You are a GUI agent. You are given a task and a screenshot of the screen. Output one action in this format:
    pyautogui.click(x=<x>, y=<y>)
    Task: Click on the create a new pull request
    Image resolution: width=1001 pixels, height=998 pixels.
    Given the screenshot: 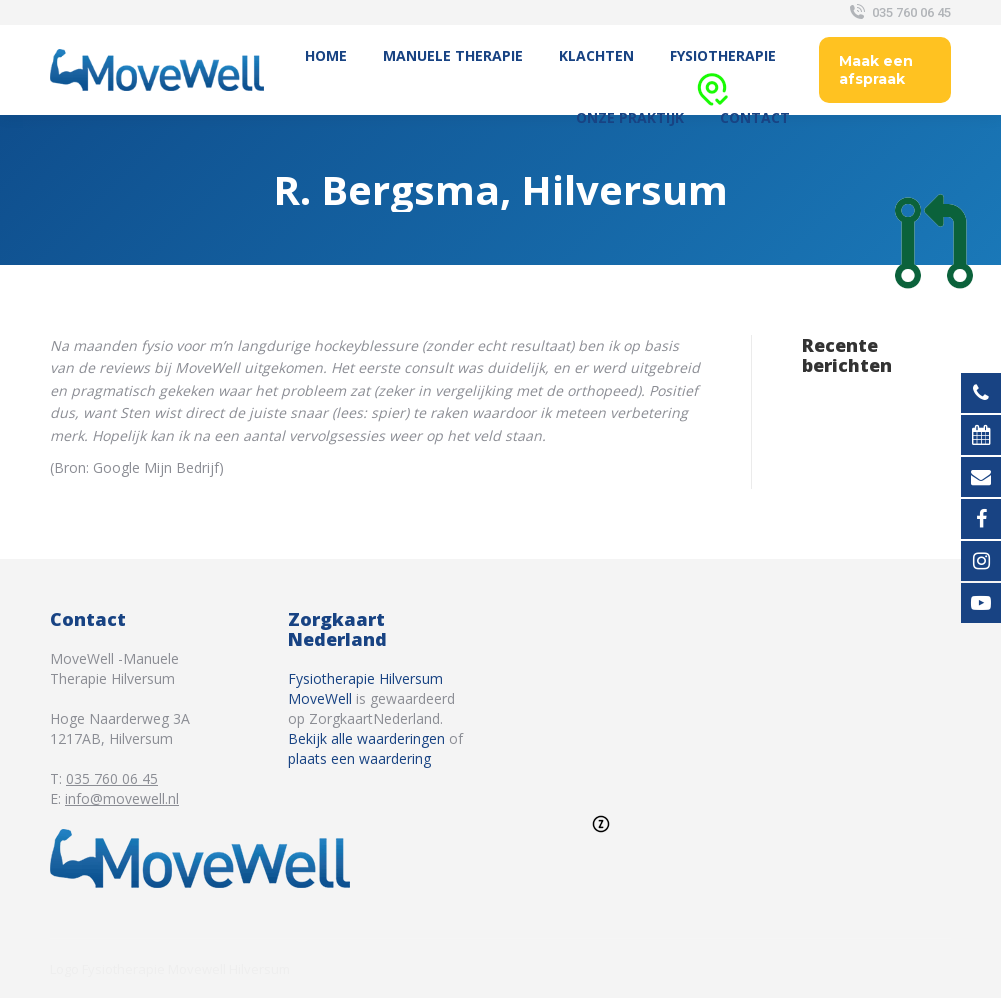 What is the action you would take?
    pyautogui.click(x=934, y=243)
    